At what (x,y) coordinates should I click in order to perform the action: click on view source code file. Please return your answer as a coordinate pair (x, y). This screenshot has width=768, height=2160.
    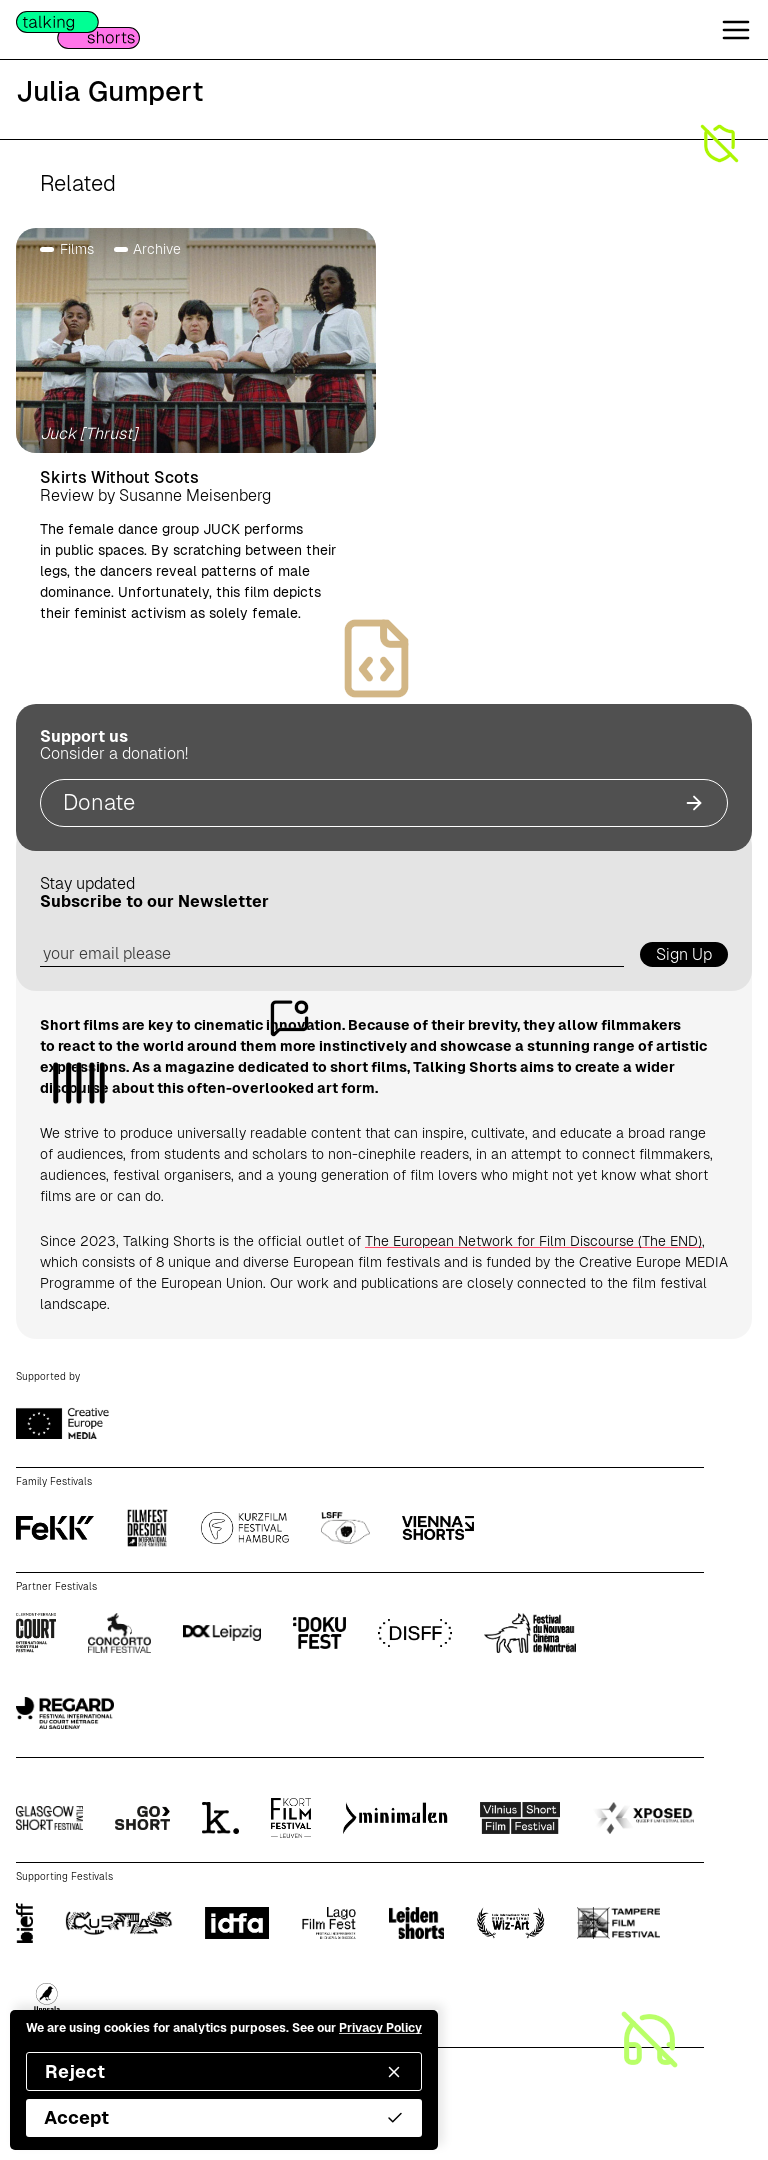
    Looking at the image, I should click on (376, 658).